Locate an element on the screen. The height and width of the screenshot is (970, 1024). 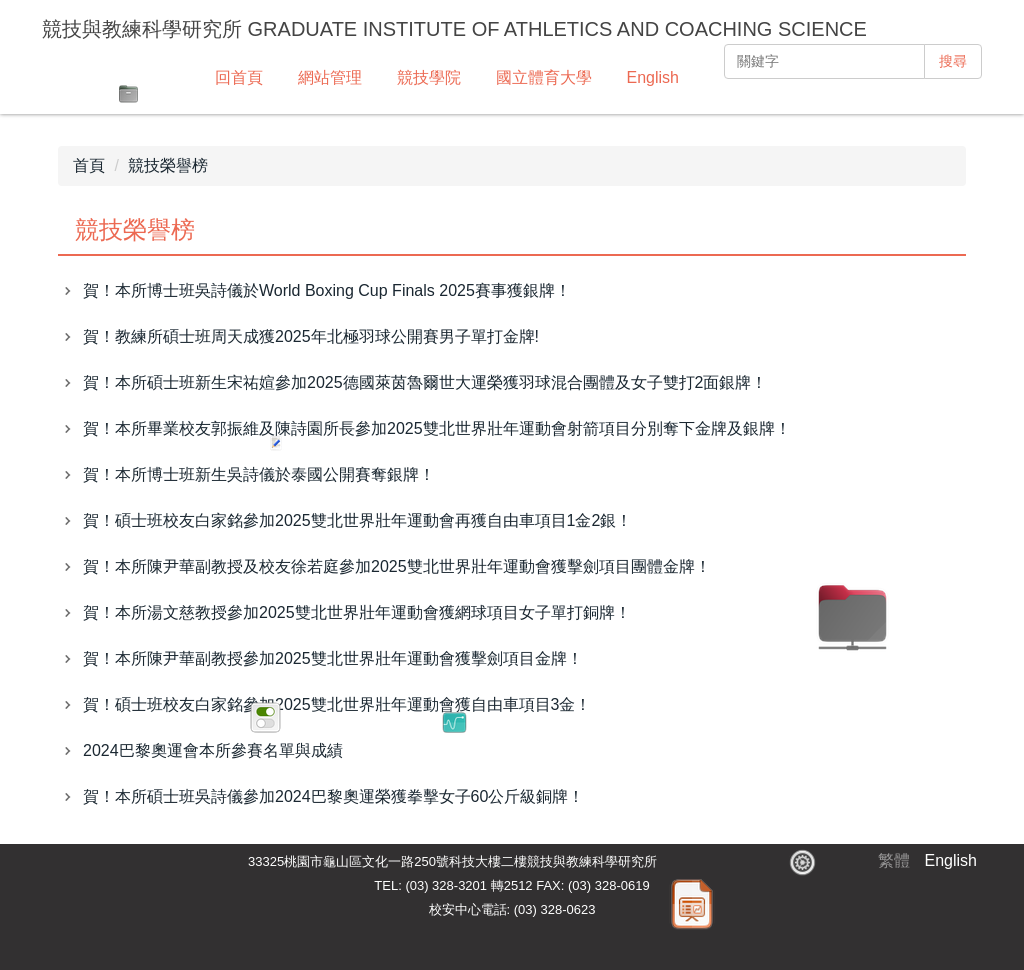
access a remote or network folder is located at coordinates (852, 616).